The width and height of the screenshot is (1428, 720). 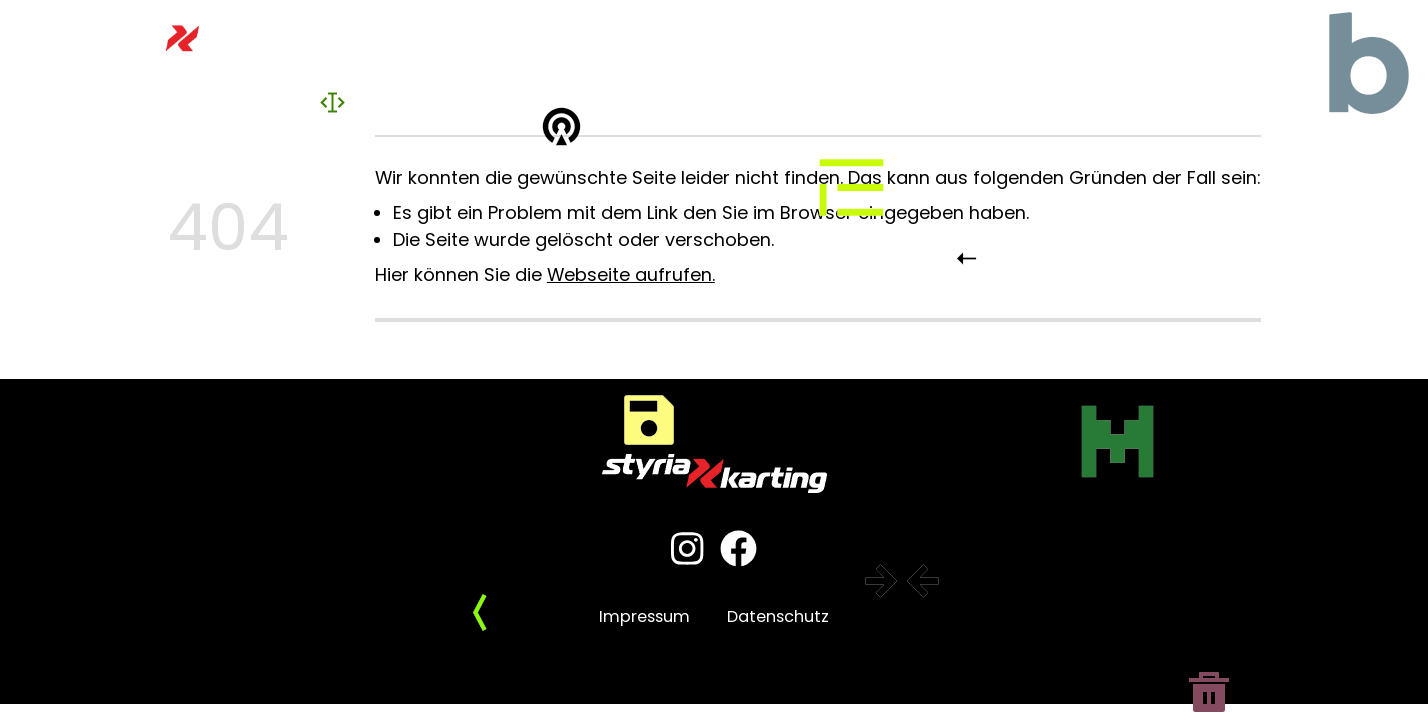 What do you see at coordinates (966, 258) in the screenshot?
I see `go back to the previous page` at bounding box center [966, 258].